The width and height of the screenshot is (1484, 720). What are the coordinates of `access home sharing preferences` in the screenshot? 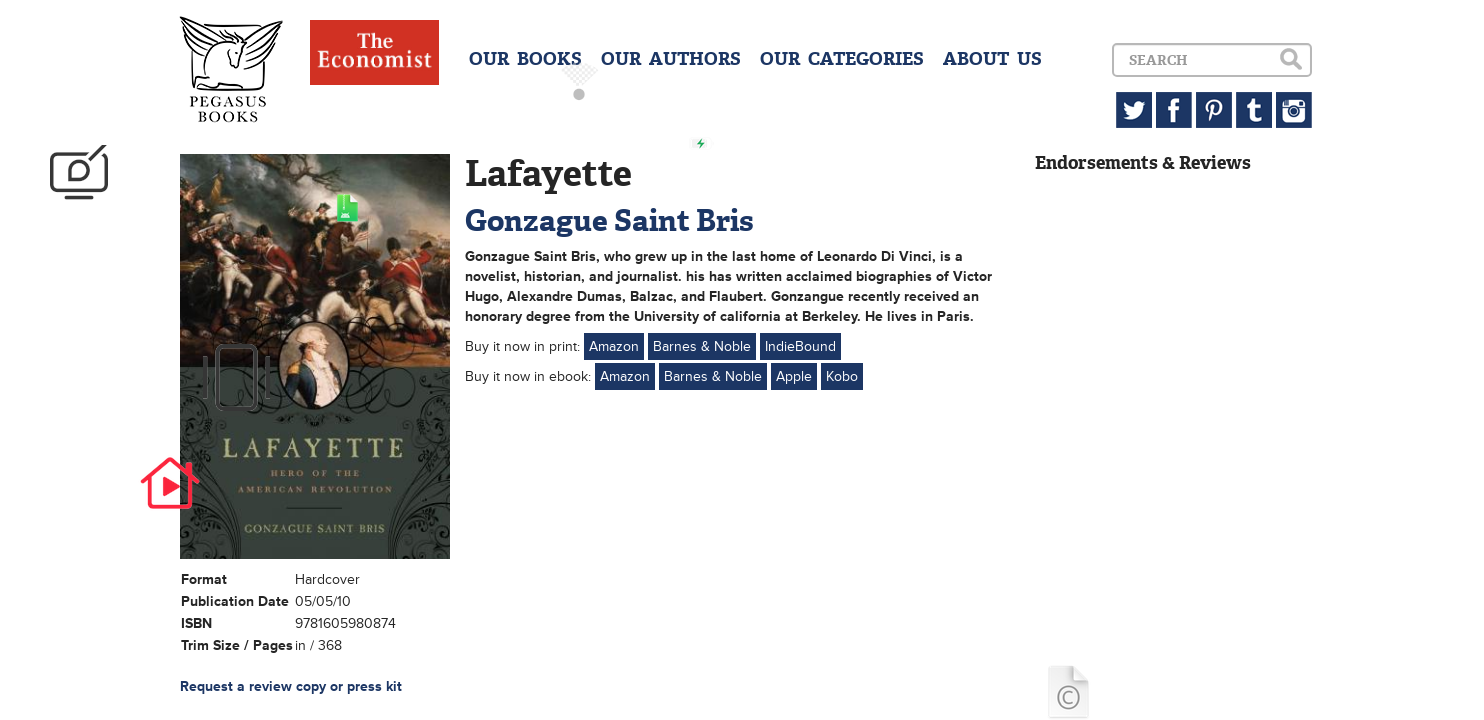 It's located at (170, 483).